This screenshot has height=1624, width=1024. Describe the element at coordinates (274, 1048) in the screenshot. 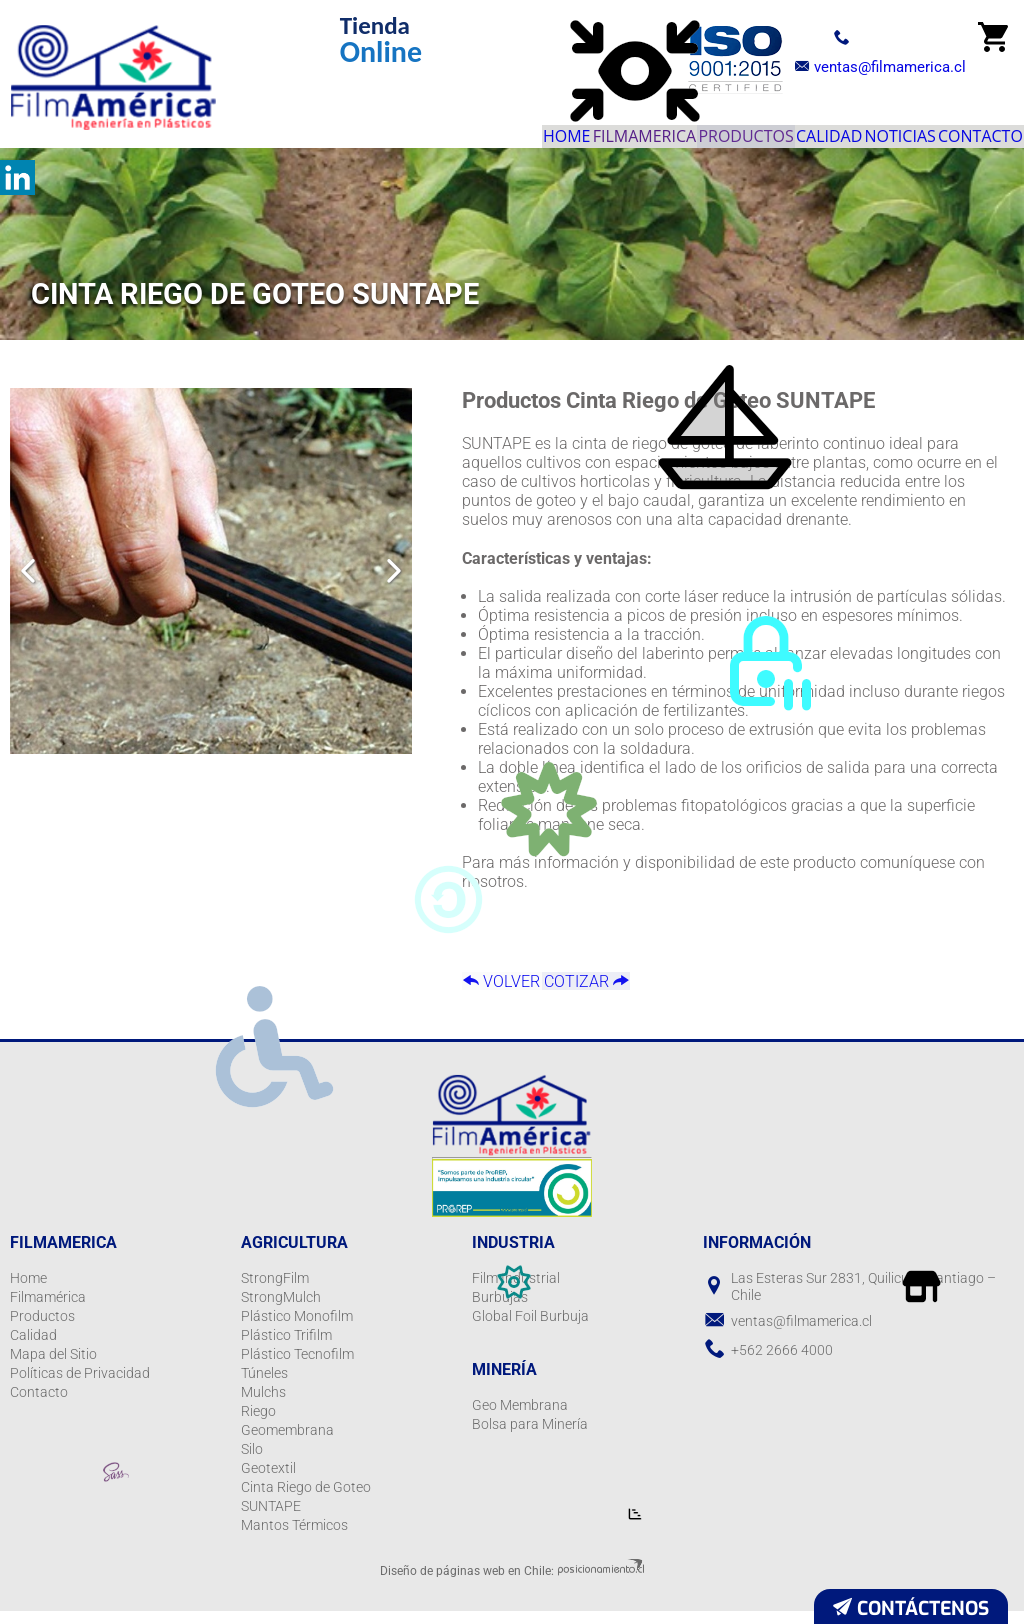

I see `indicates wheelchair accessible facilities` at that location.